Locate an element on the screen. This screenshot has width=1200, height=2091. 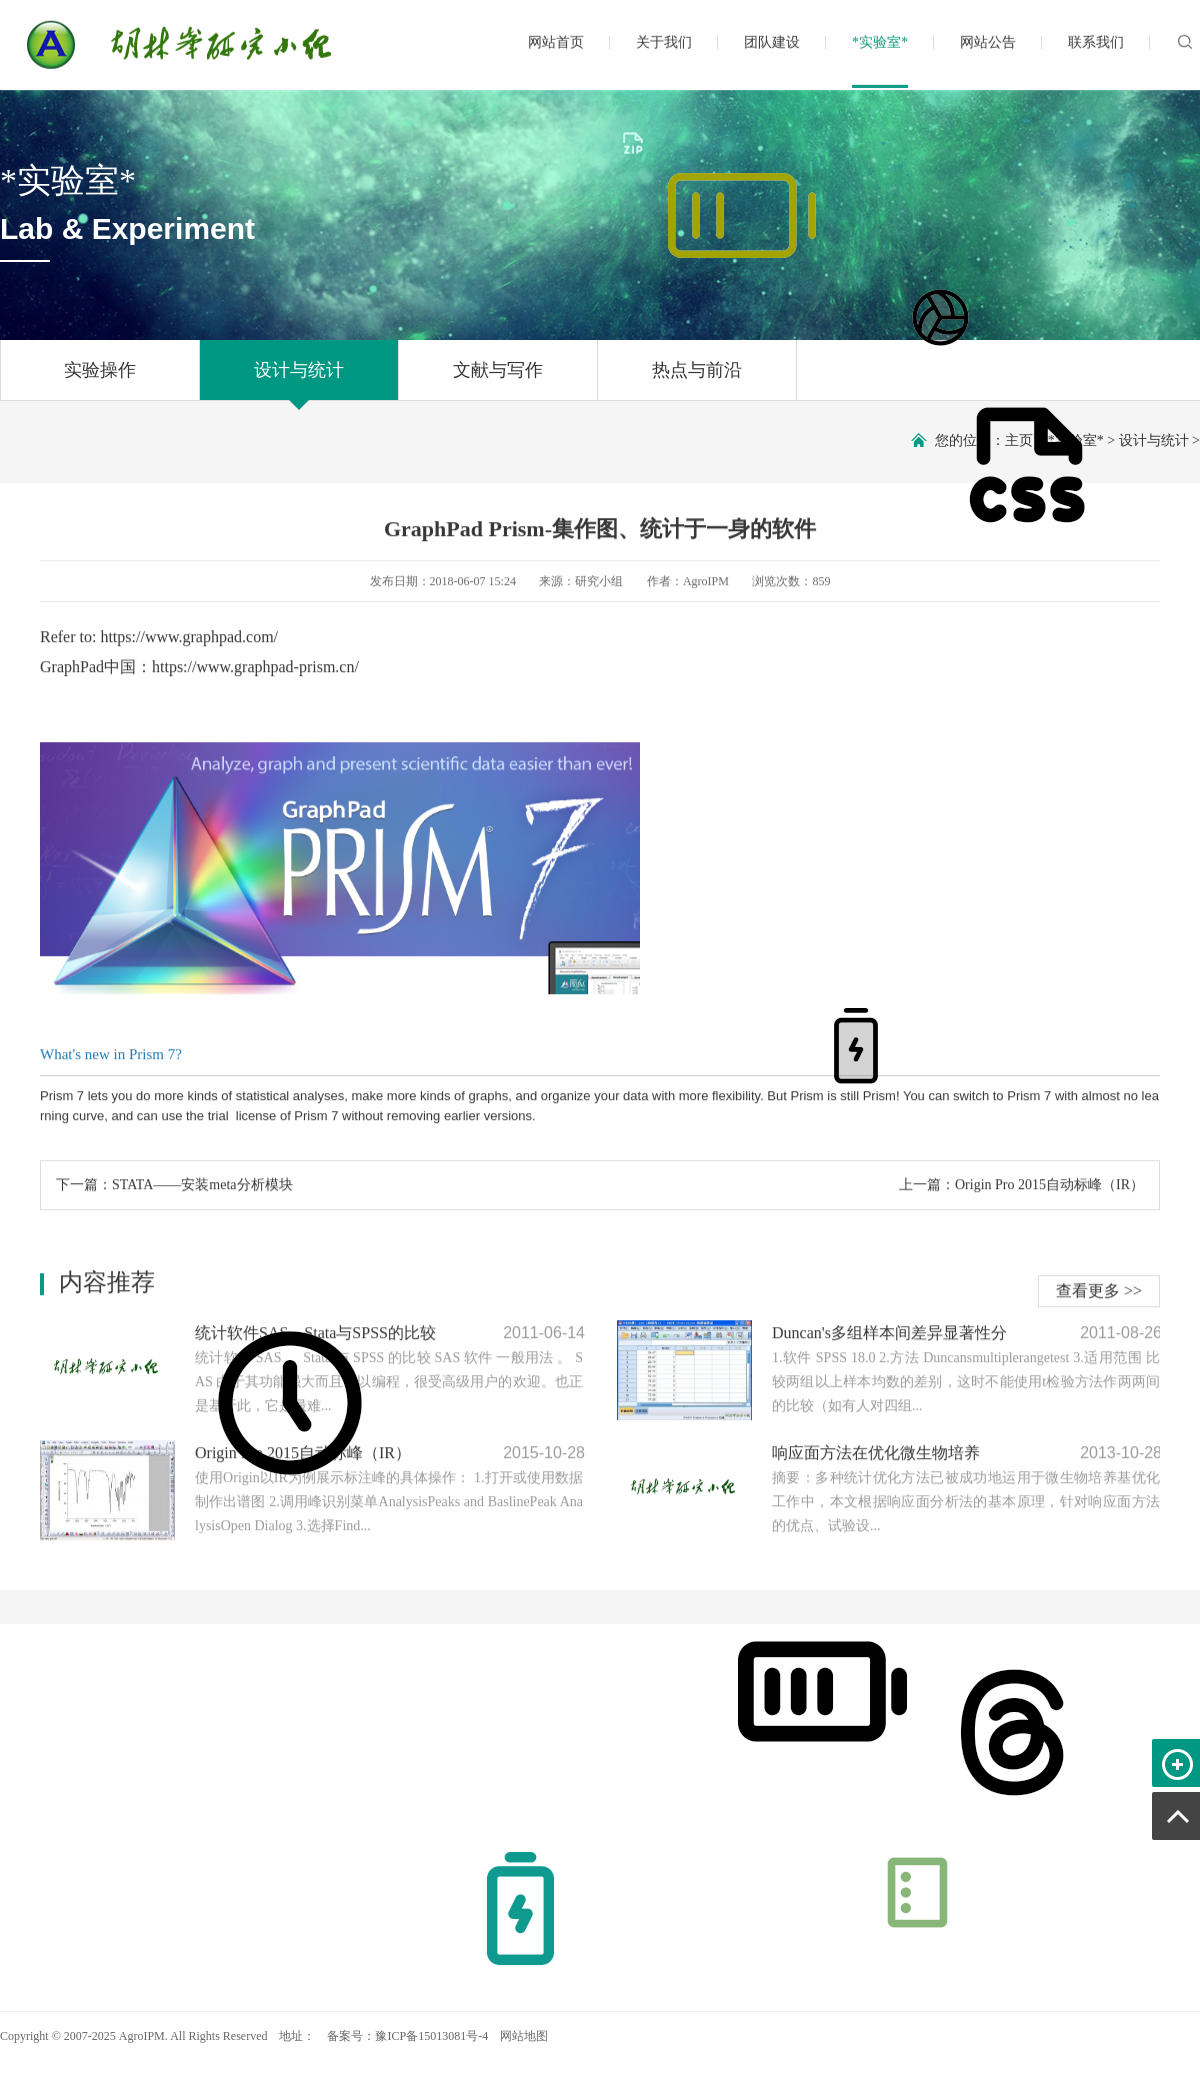
indicates high battery level is located at coordinates (822, 1691).